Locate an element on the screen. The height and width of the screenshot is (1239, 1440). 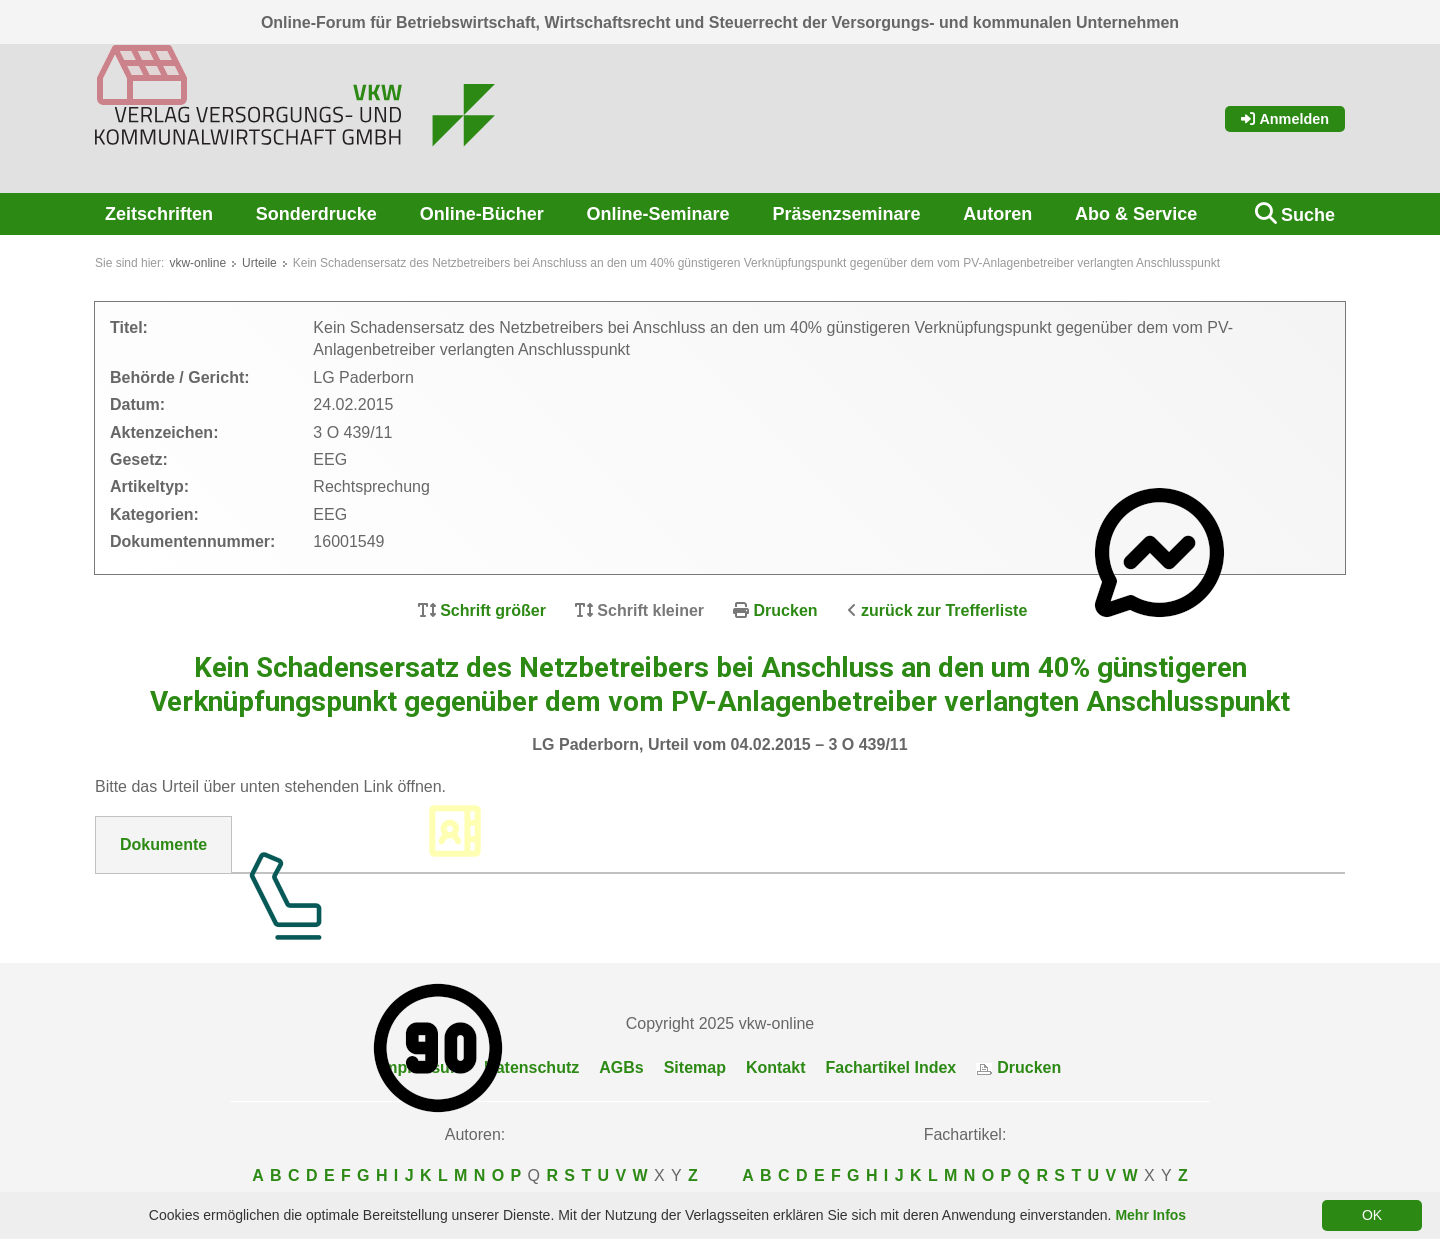
select or reserve a seat is located at coordinates (284, 896).